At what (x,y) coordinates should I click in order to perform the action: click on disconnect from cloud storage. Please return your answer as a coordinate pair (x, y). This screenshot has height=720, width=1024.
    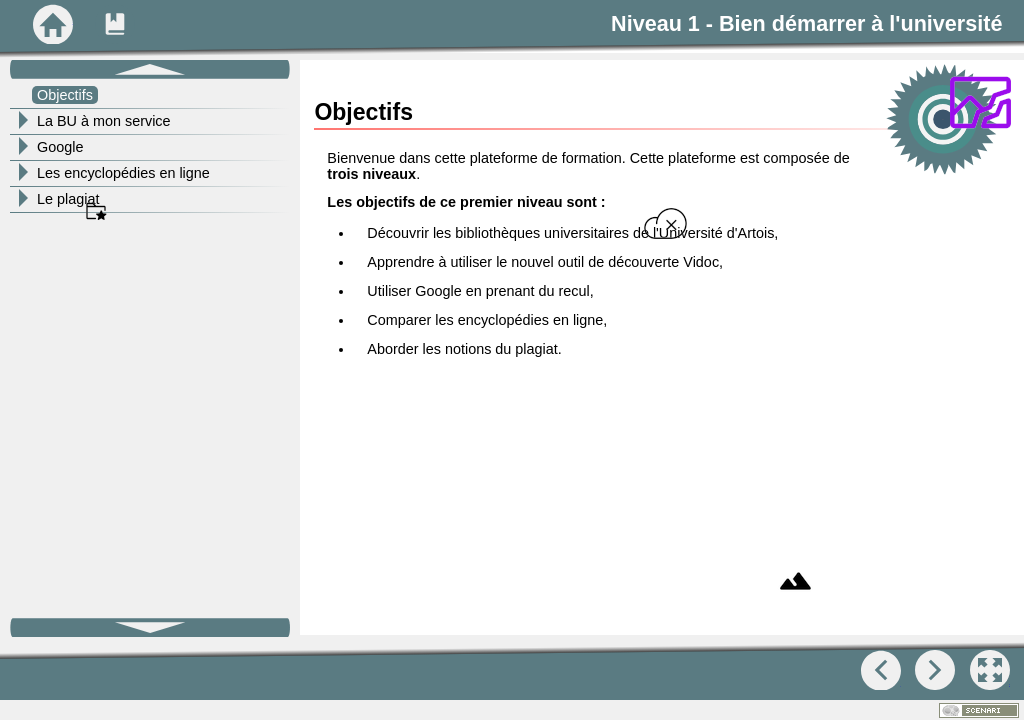
    Looking at the image, I should click on (665, 223).